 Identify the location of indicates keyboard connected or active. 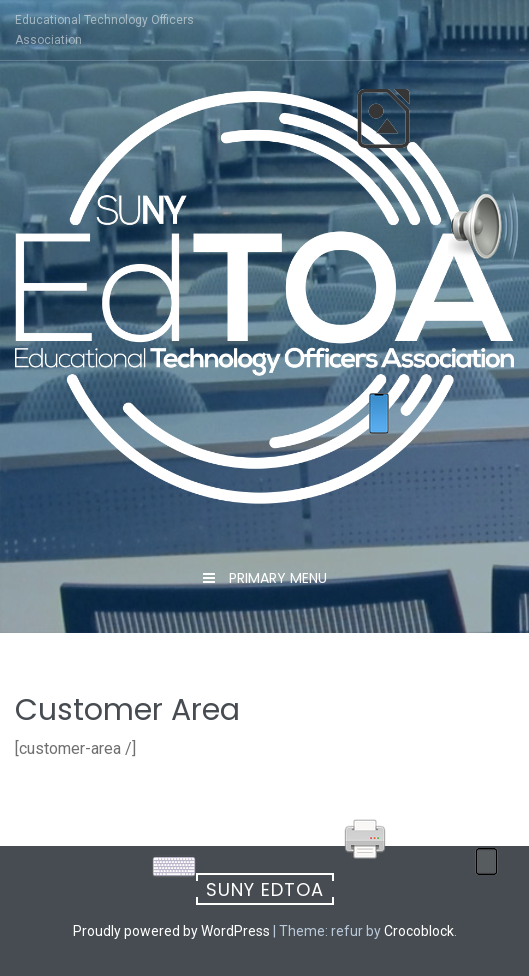
(174, 867).